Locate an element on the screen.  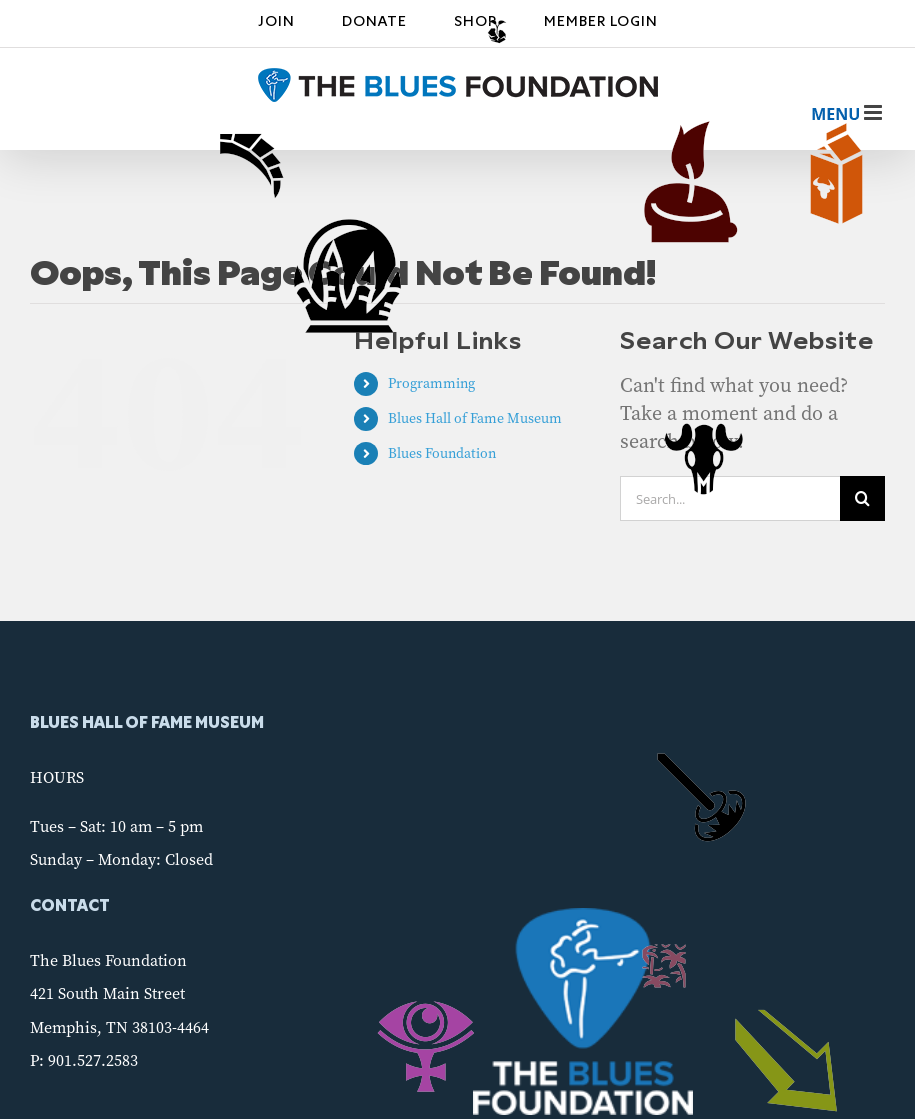
indicates a desert or wasteland area in a game map is located at coordinates (704, 456).